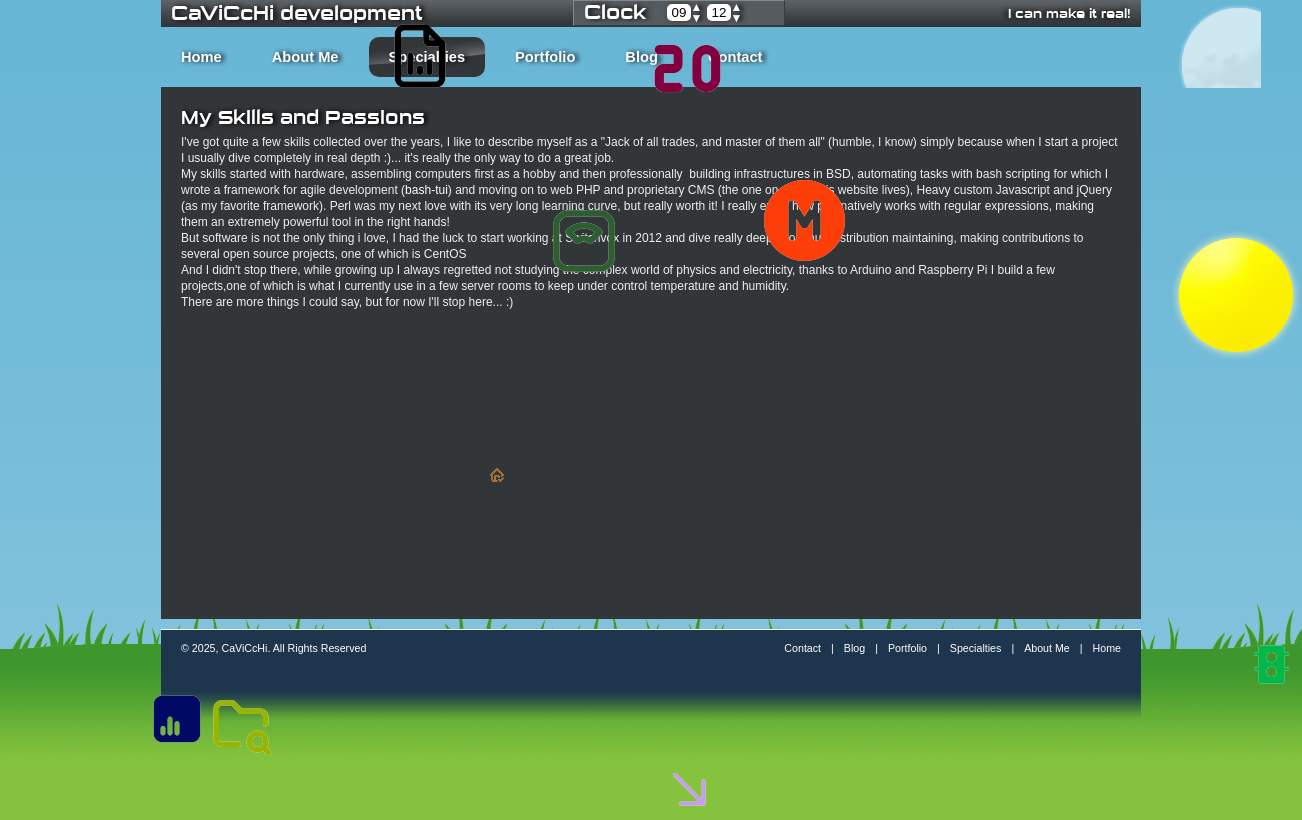 The width and height of the screenshot is (1302, 820). Describe the element at coordinates (584, 241) in the screenshot. I see `view weight or measurement data` at that location.